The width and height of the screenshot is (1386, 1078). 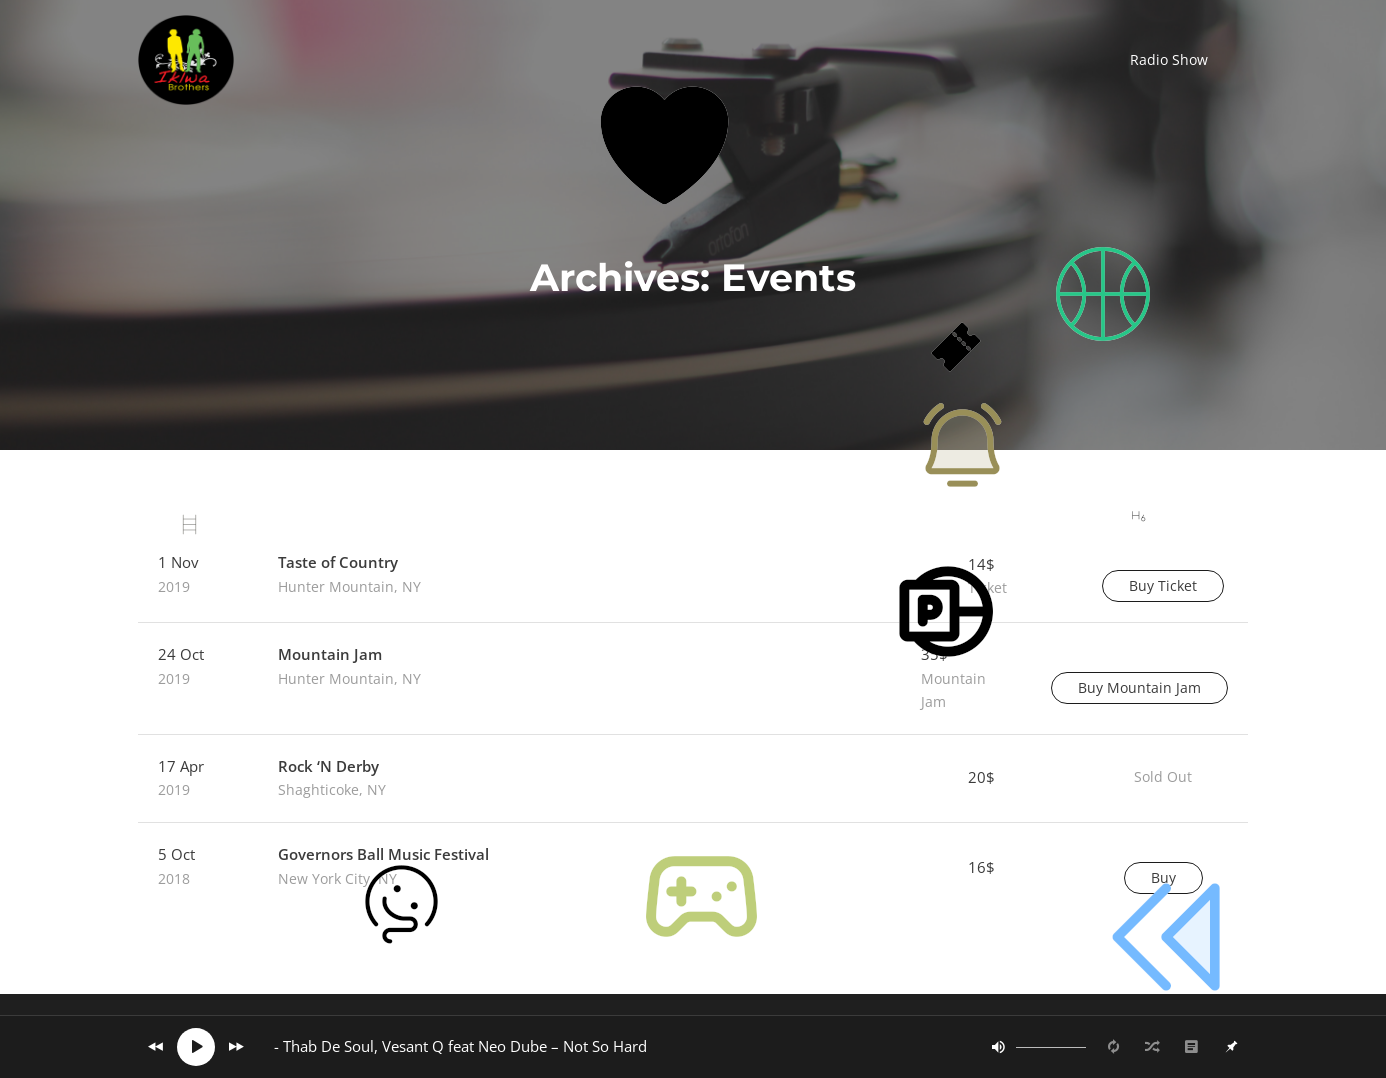 I want to click on access sports or basketball-related content, so click(x=1103, y=294).